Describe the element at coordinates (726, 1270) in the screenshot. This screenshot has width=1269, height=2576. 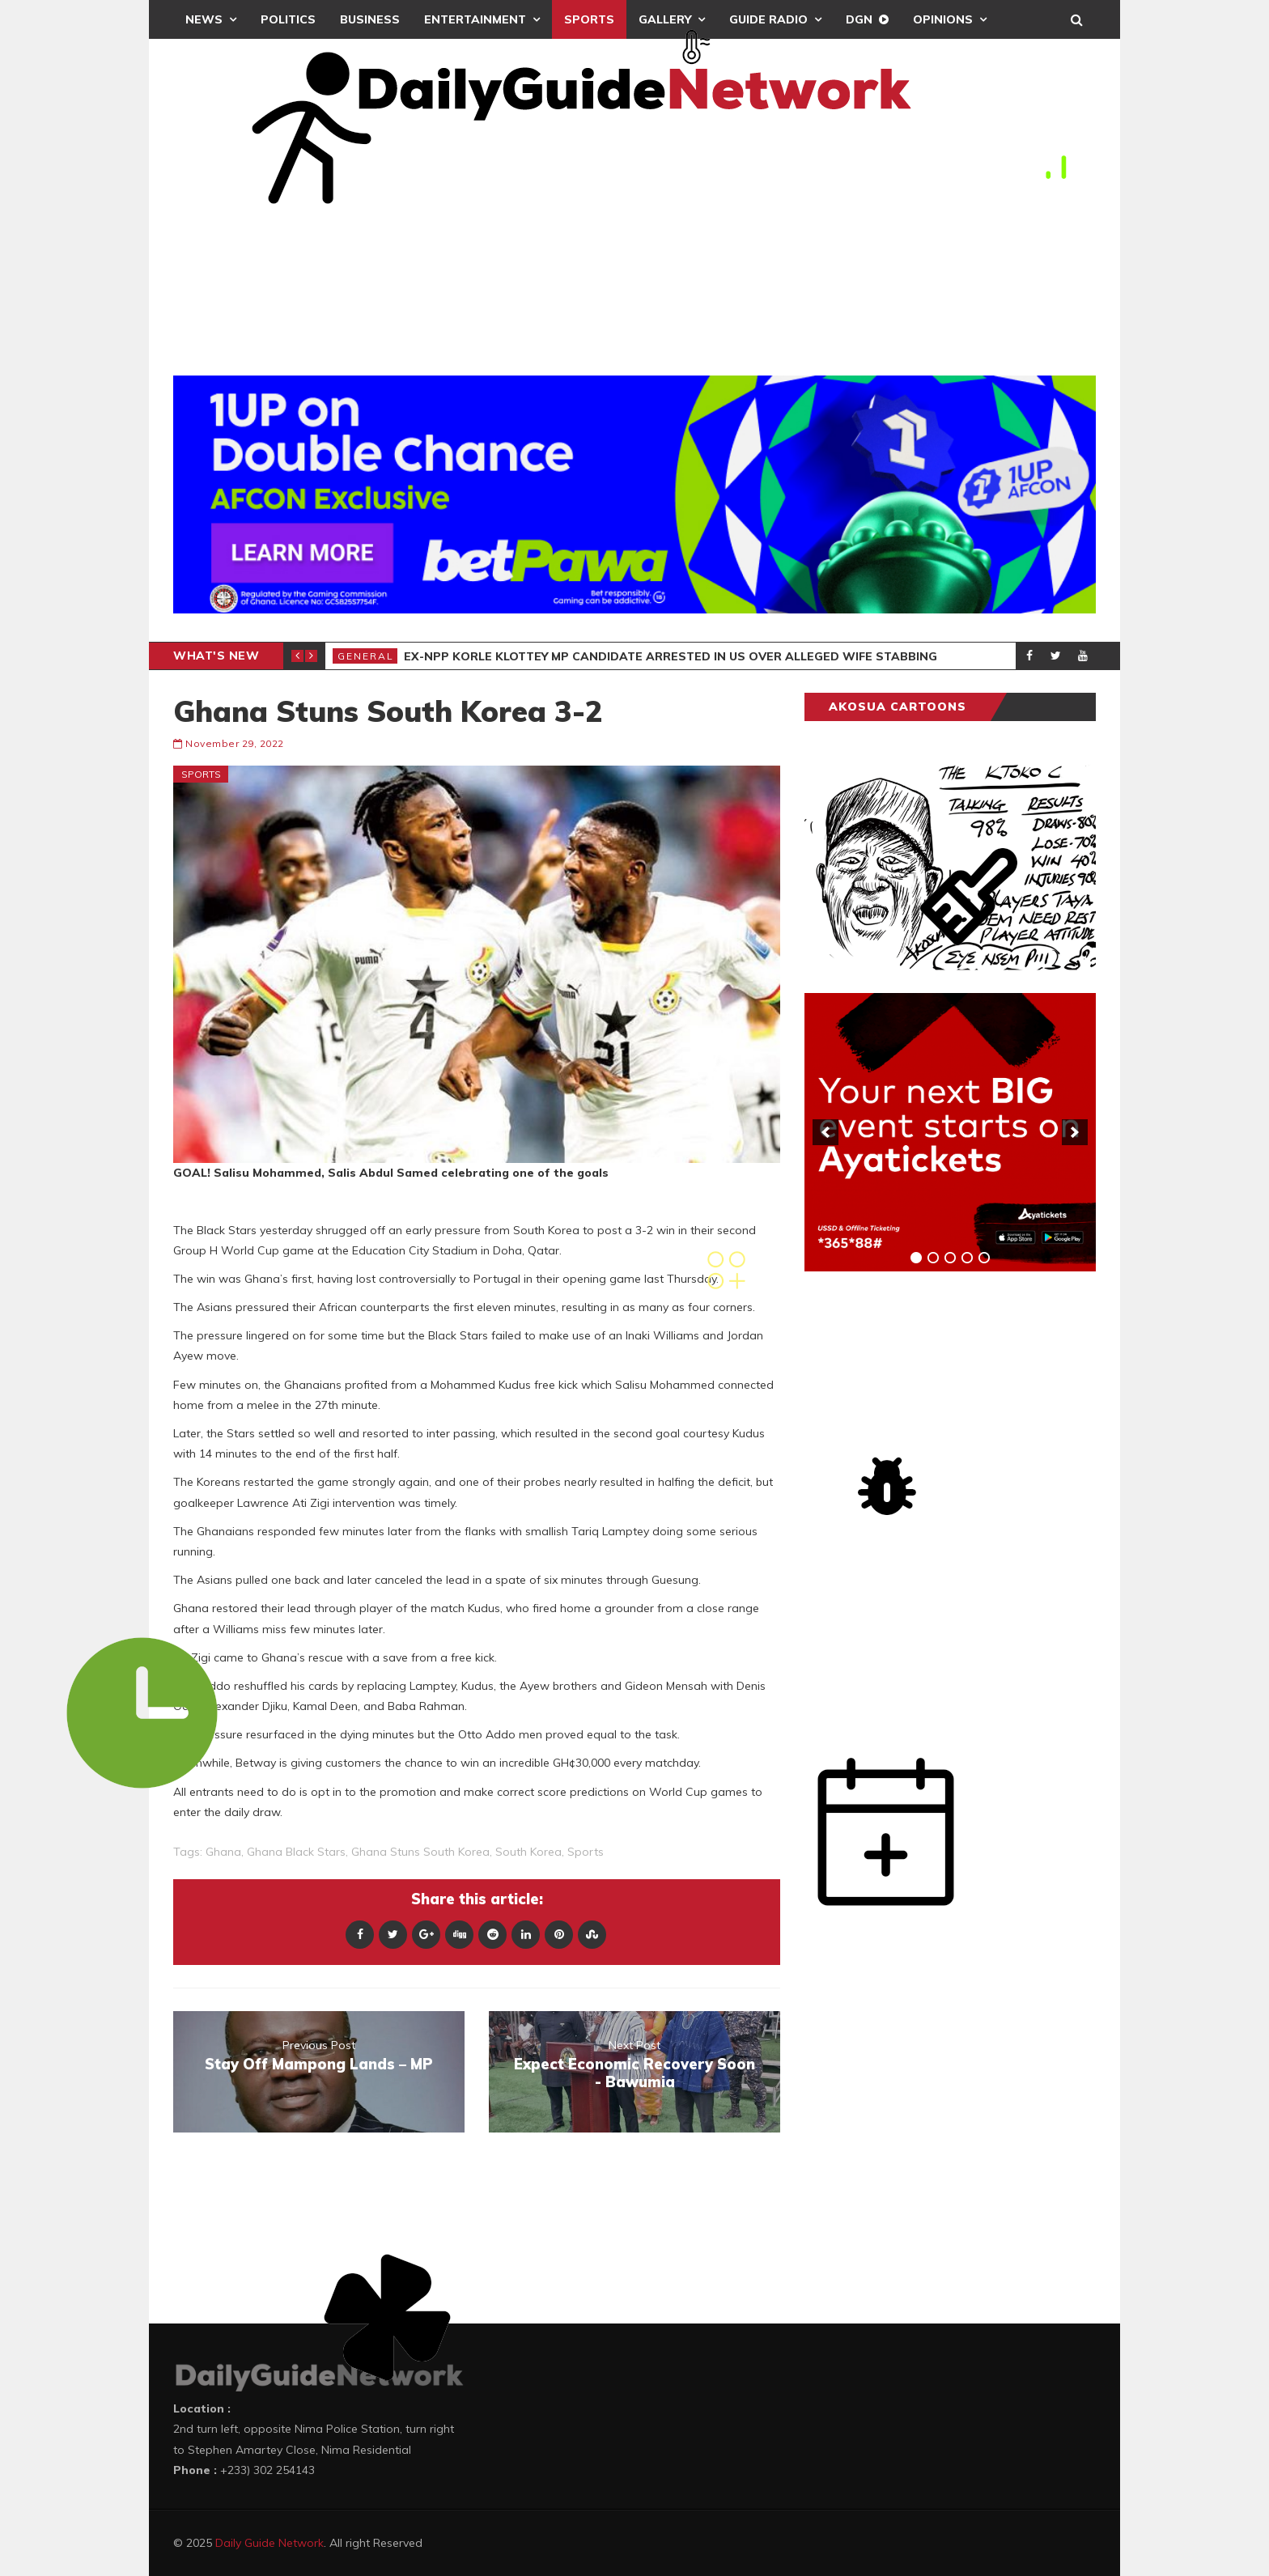
I see `add a new item to a collection` at that location.